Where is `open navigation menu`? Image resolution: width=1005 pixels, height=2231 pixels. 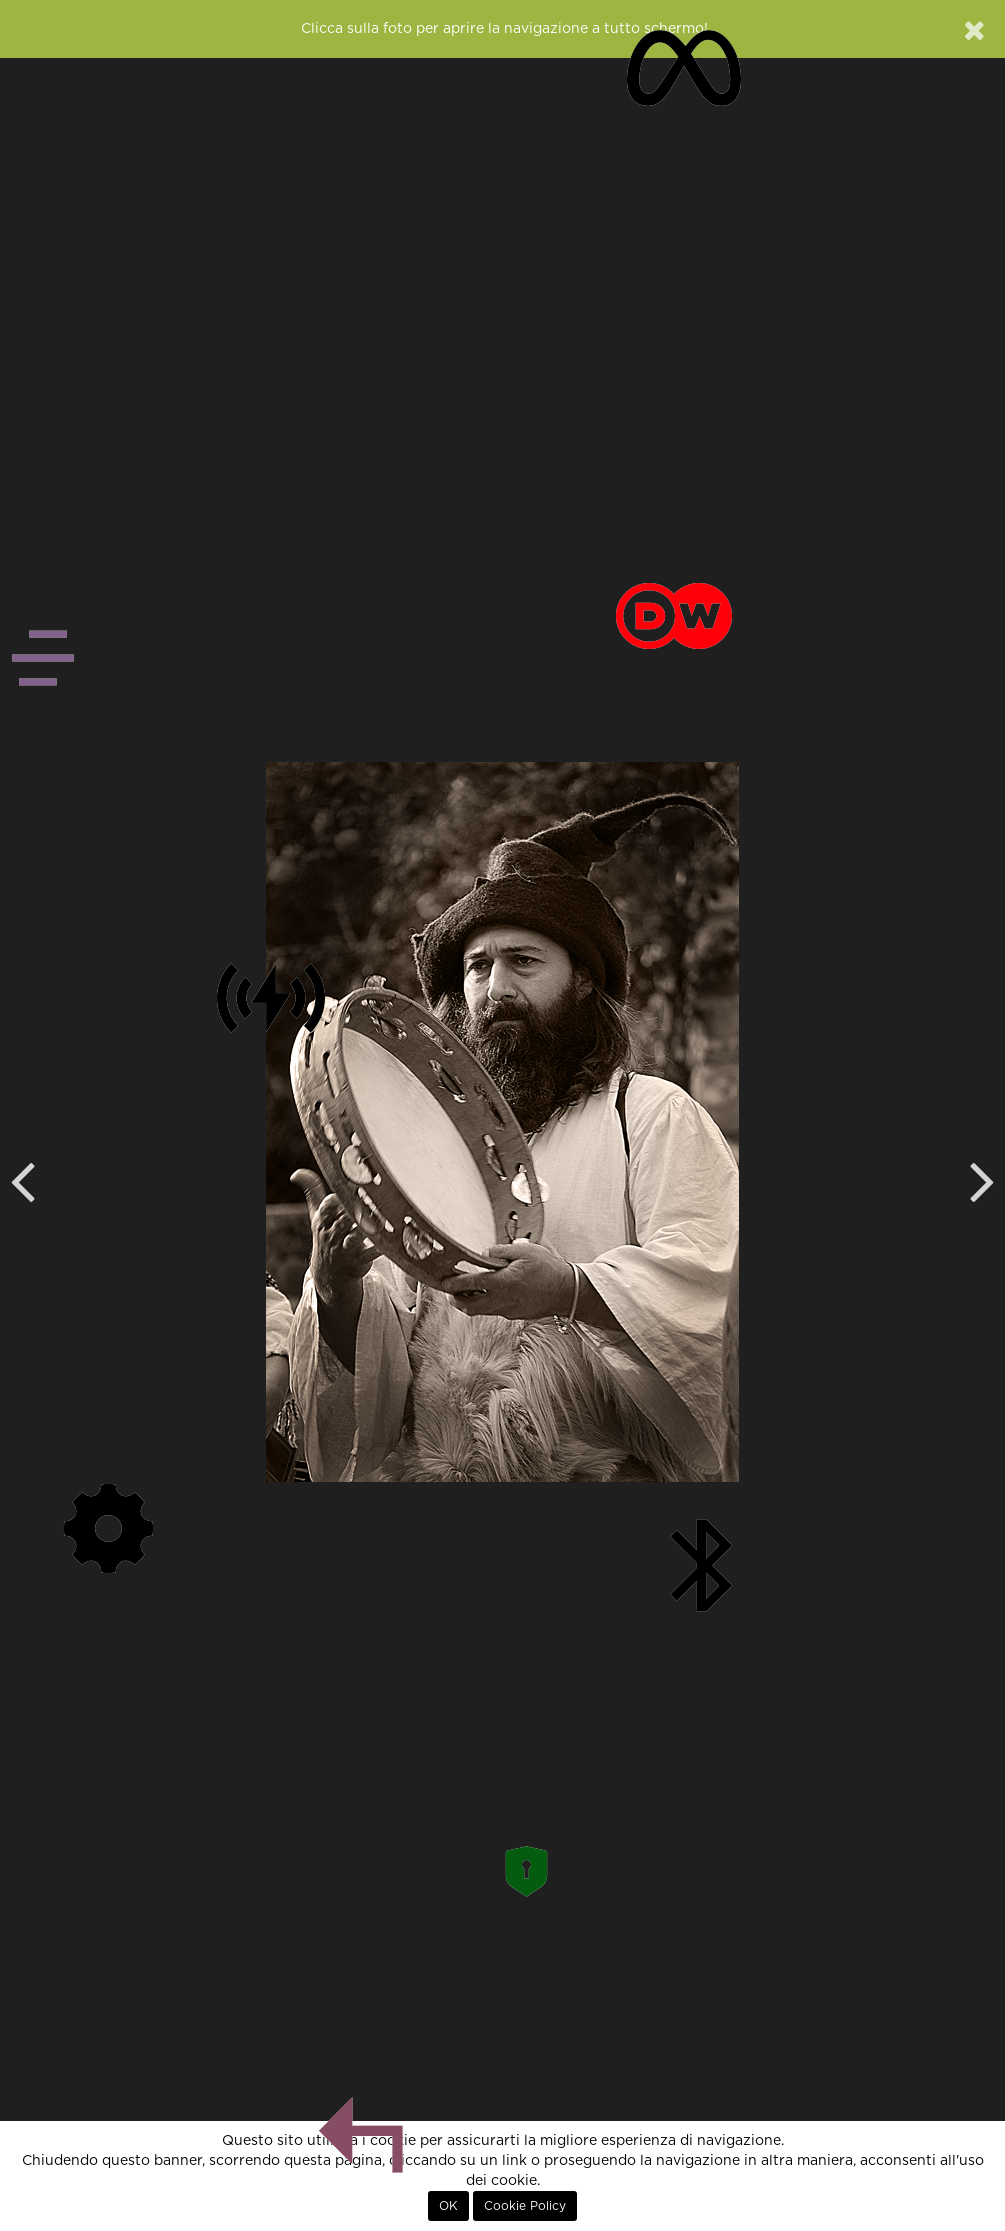 open navigation menu is located at coordinates (43, 658).